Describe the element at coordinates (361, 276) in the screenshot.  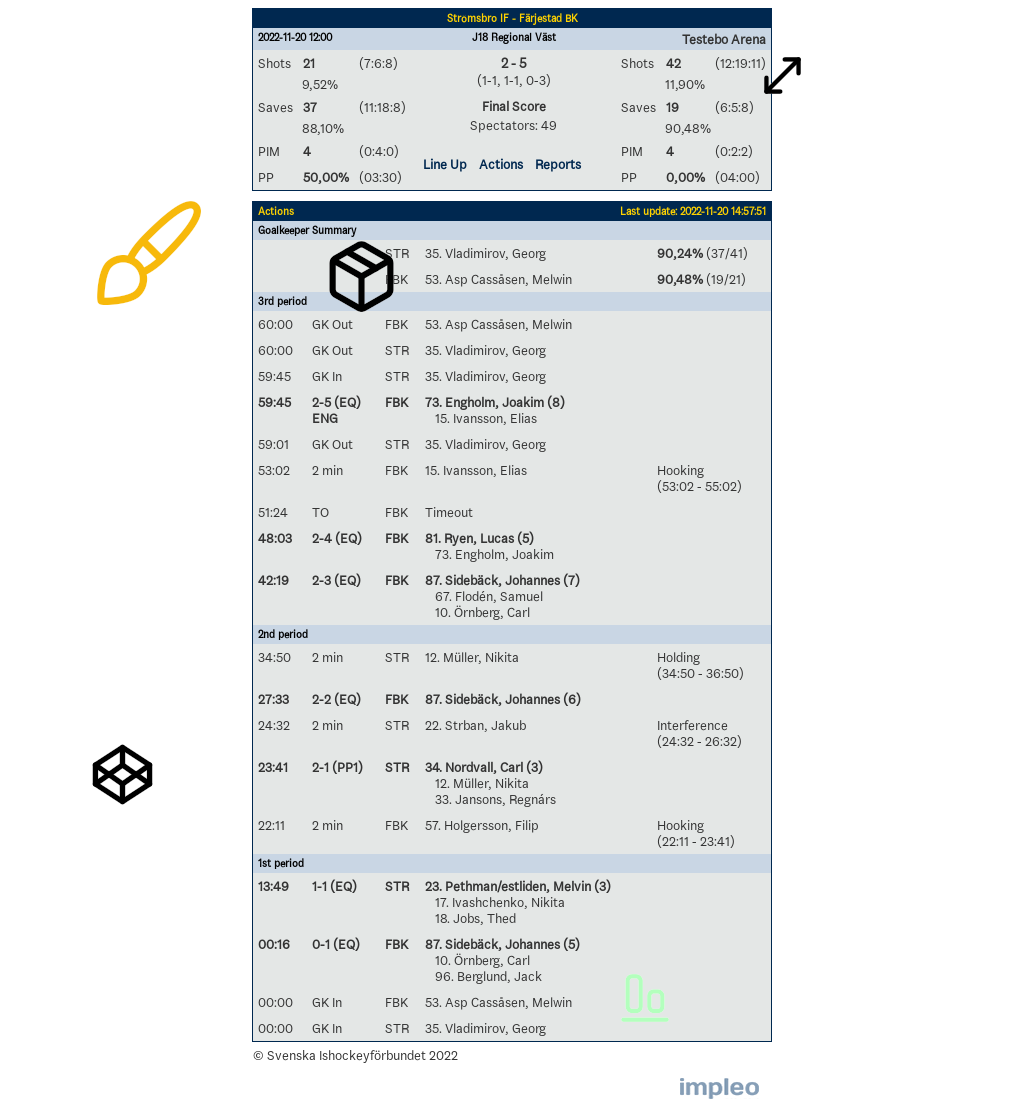
I see `view package or shipment details` at that location.